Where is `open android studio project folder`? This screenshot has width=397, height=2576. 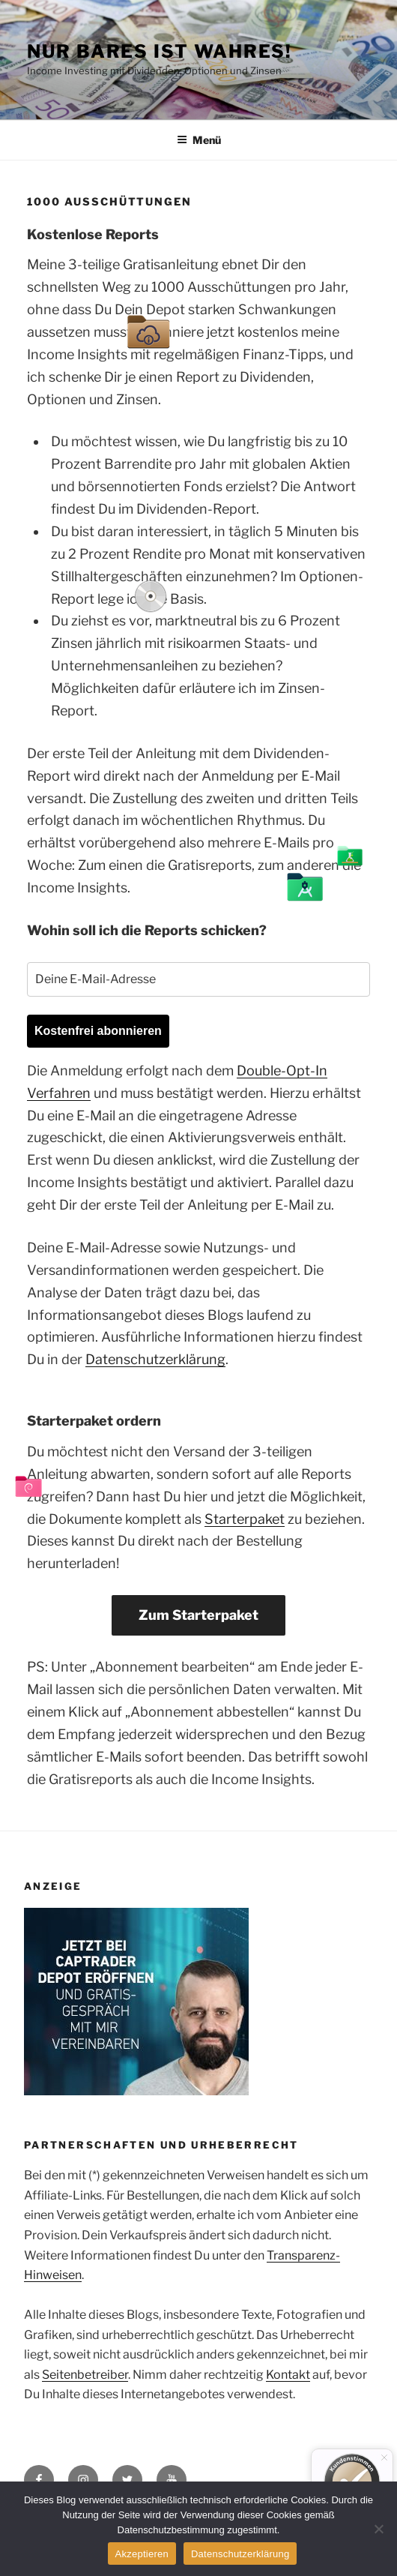
open android studio project folder is located at coordinates (305, 888).